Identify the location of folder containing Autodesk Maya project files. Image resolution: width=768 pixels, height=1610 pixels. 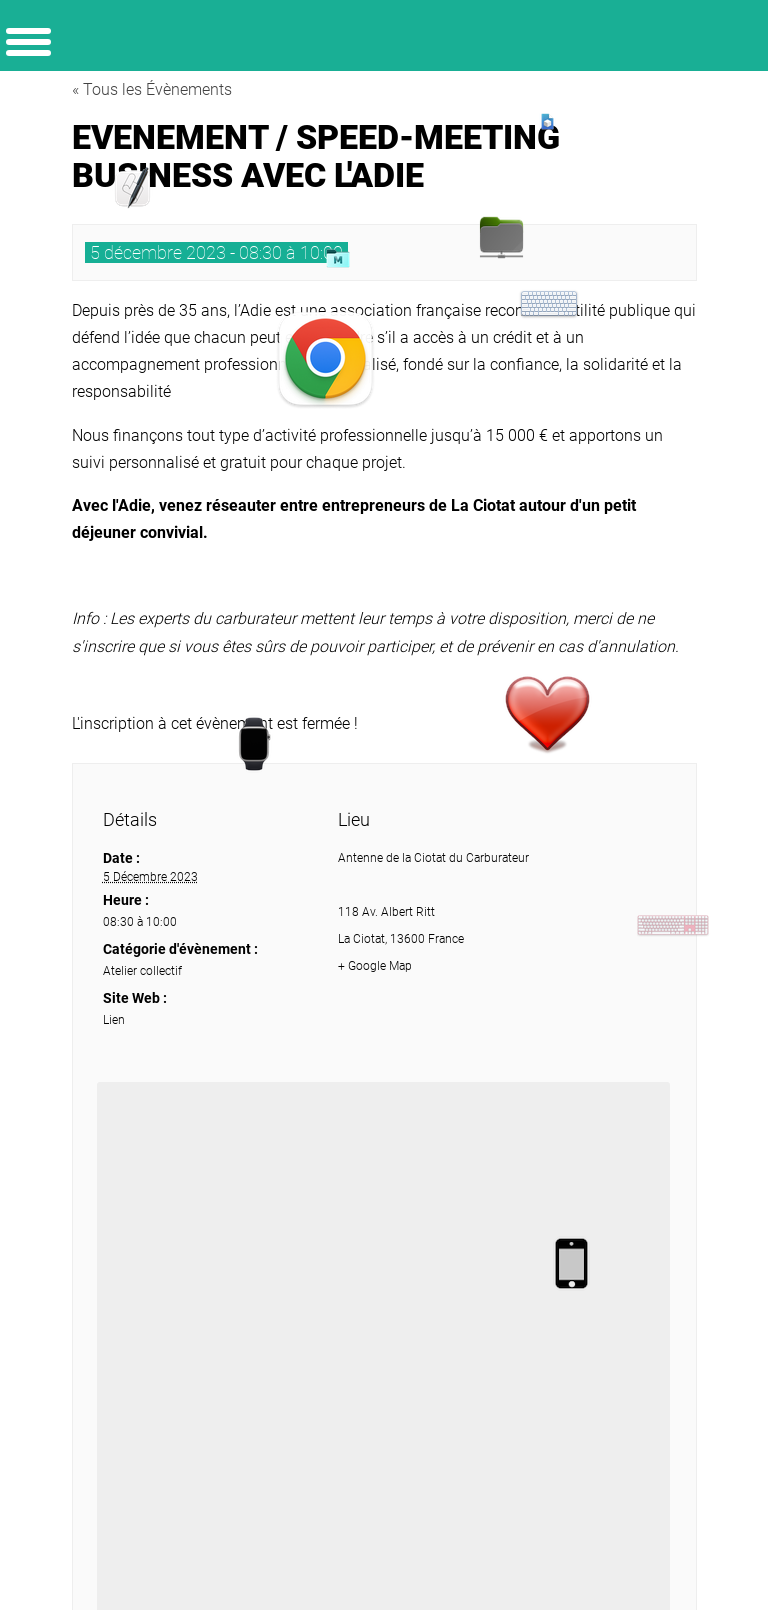
(338, 259).